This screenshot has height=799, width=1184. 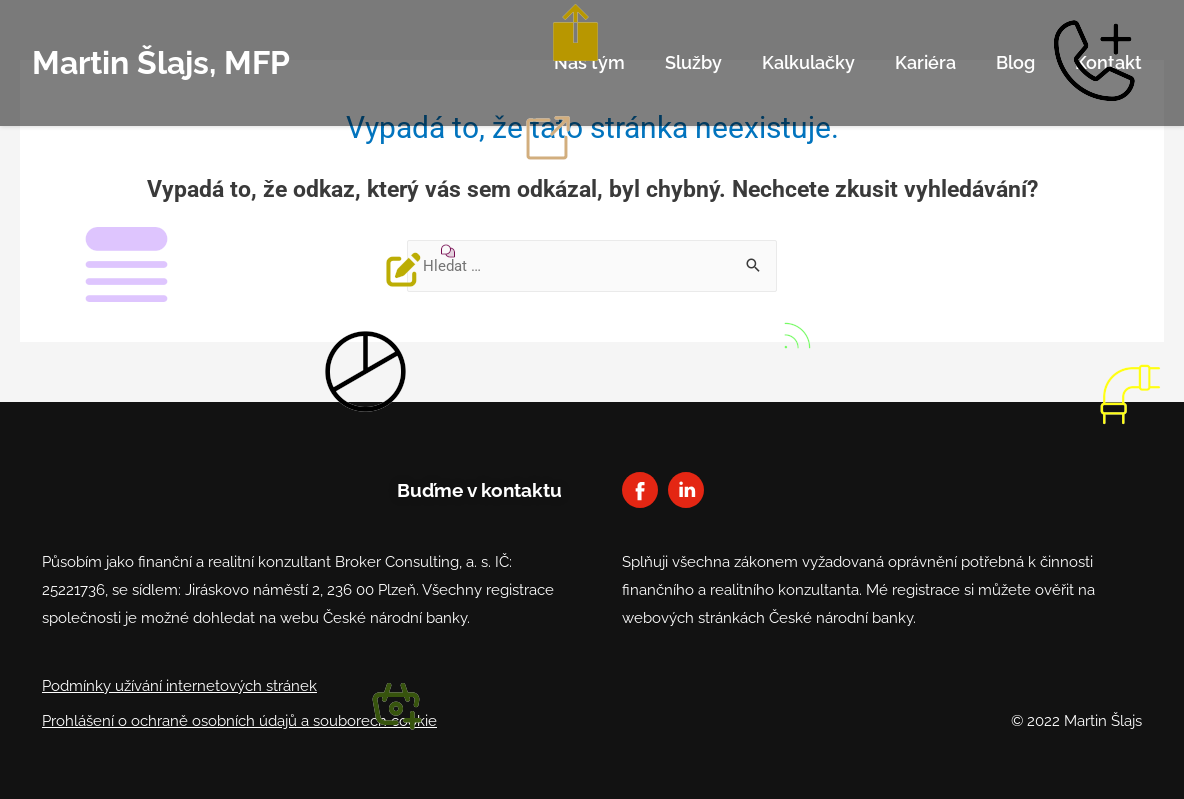 I want to click on add a new contact, so click(x=1096, y=59).